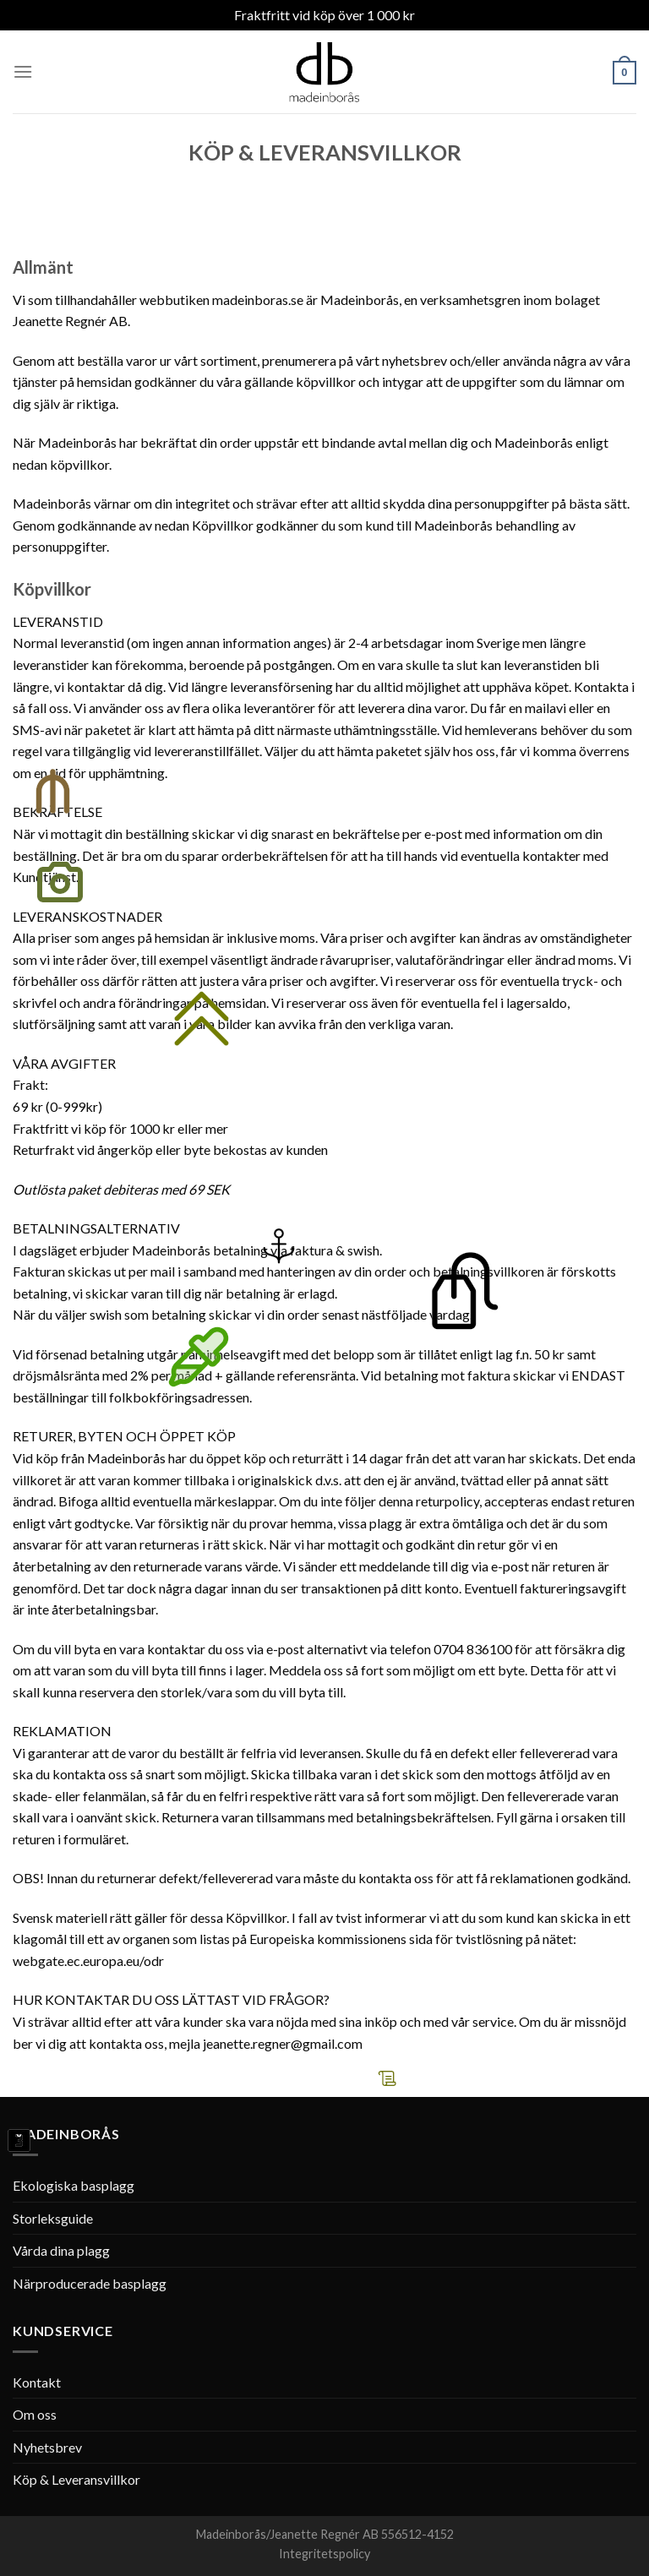 Image resolution: width=649 pixels, height=2576 pixels. Describe the element at coordinates (199, 1357) in the screenshot. I see `pick a color from the canvas` at that location.